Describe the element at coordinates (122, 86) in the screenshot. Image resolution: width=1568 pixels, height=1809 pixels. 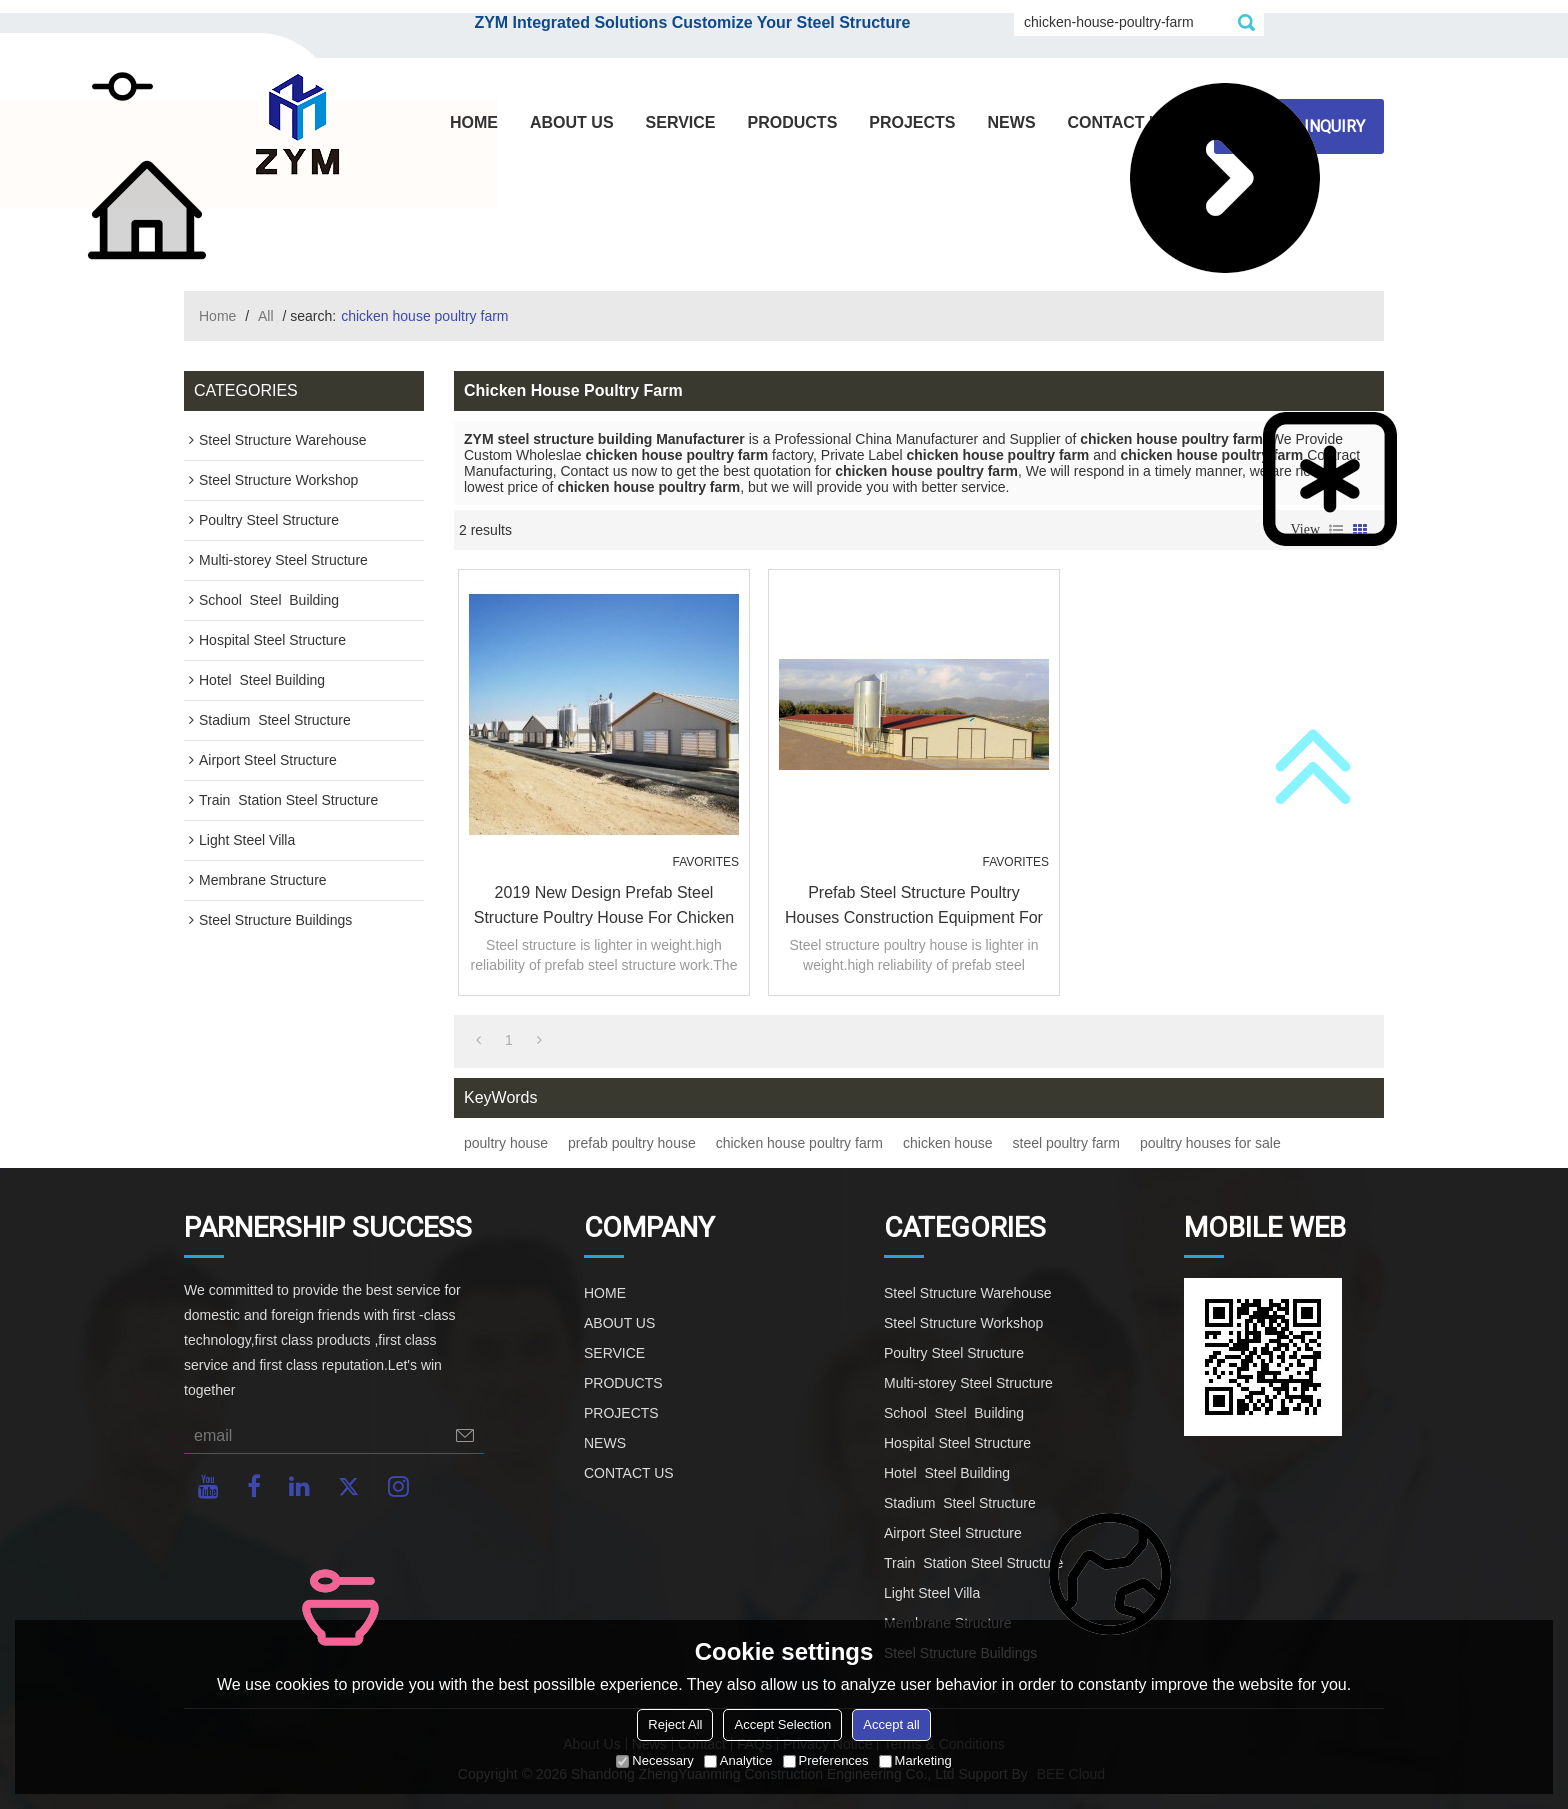
I see `view commit history` at that location.